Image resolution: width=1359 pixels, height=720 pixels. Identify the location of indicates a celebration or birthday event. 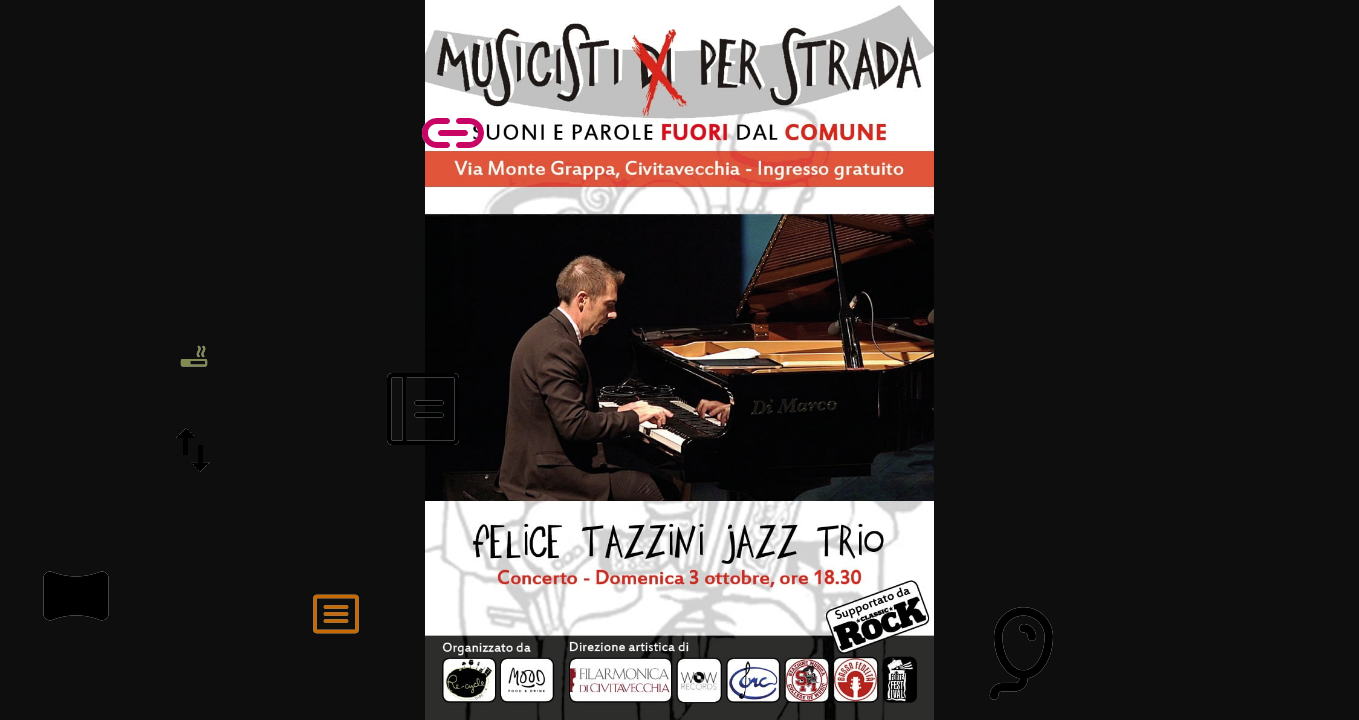
(1023, 653).